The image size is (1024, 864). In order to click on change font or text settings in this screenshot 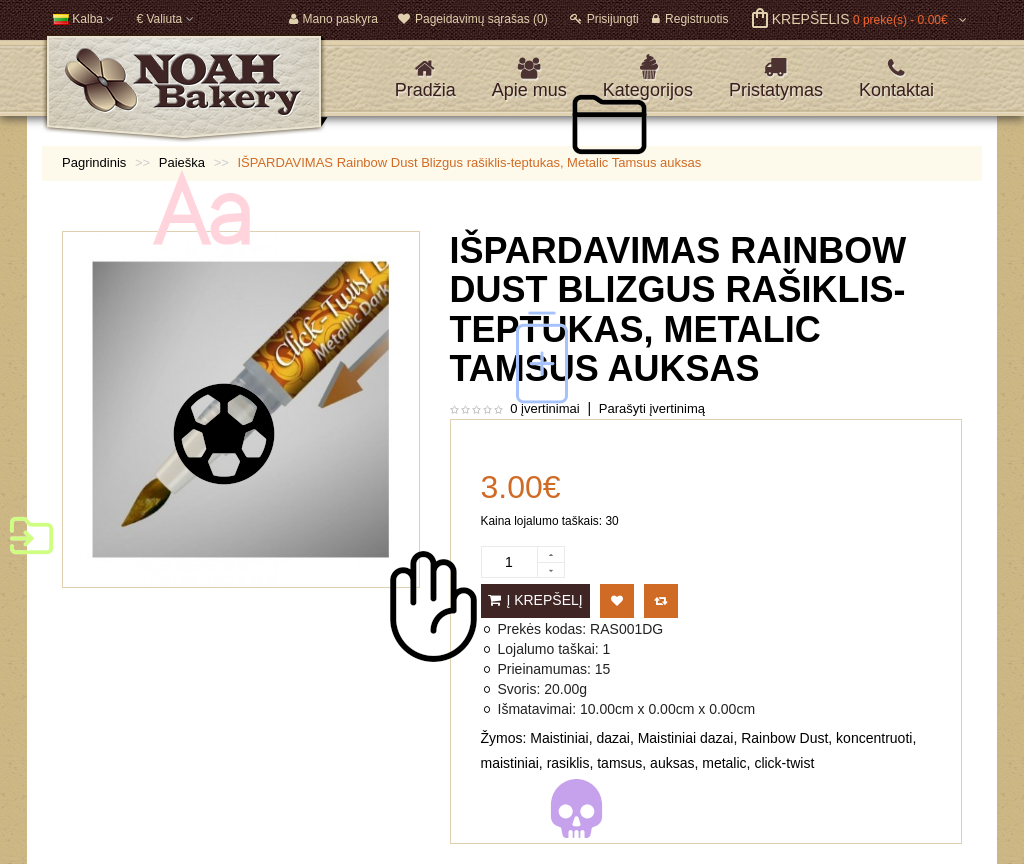, I will do `click(201, 209)`.